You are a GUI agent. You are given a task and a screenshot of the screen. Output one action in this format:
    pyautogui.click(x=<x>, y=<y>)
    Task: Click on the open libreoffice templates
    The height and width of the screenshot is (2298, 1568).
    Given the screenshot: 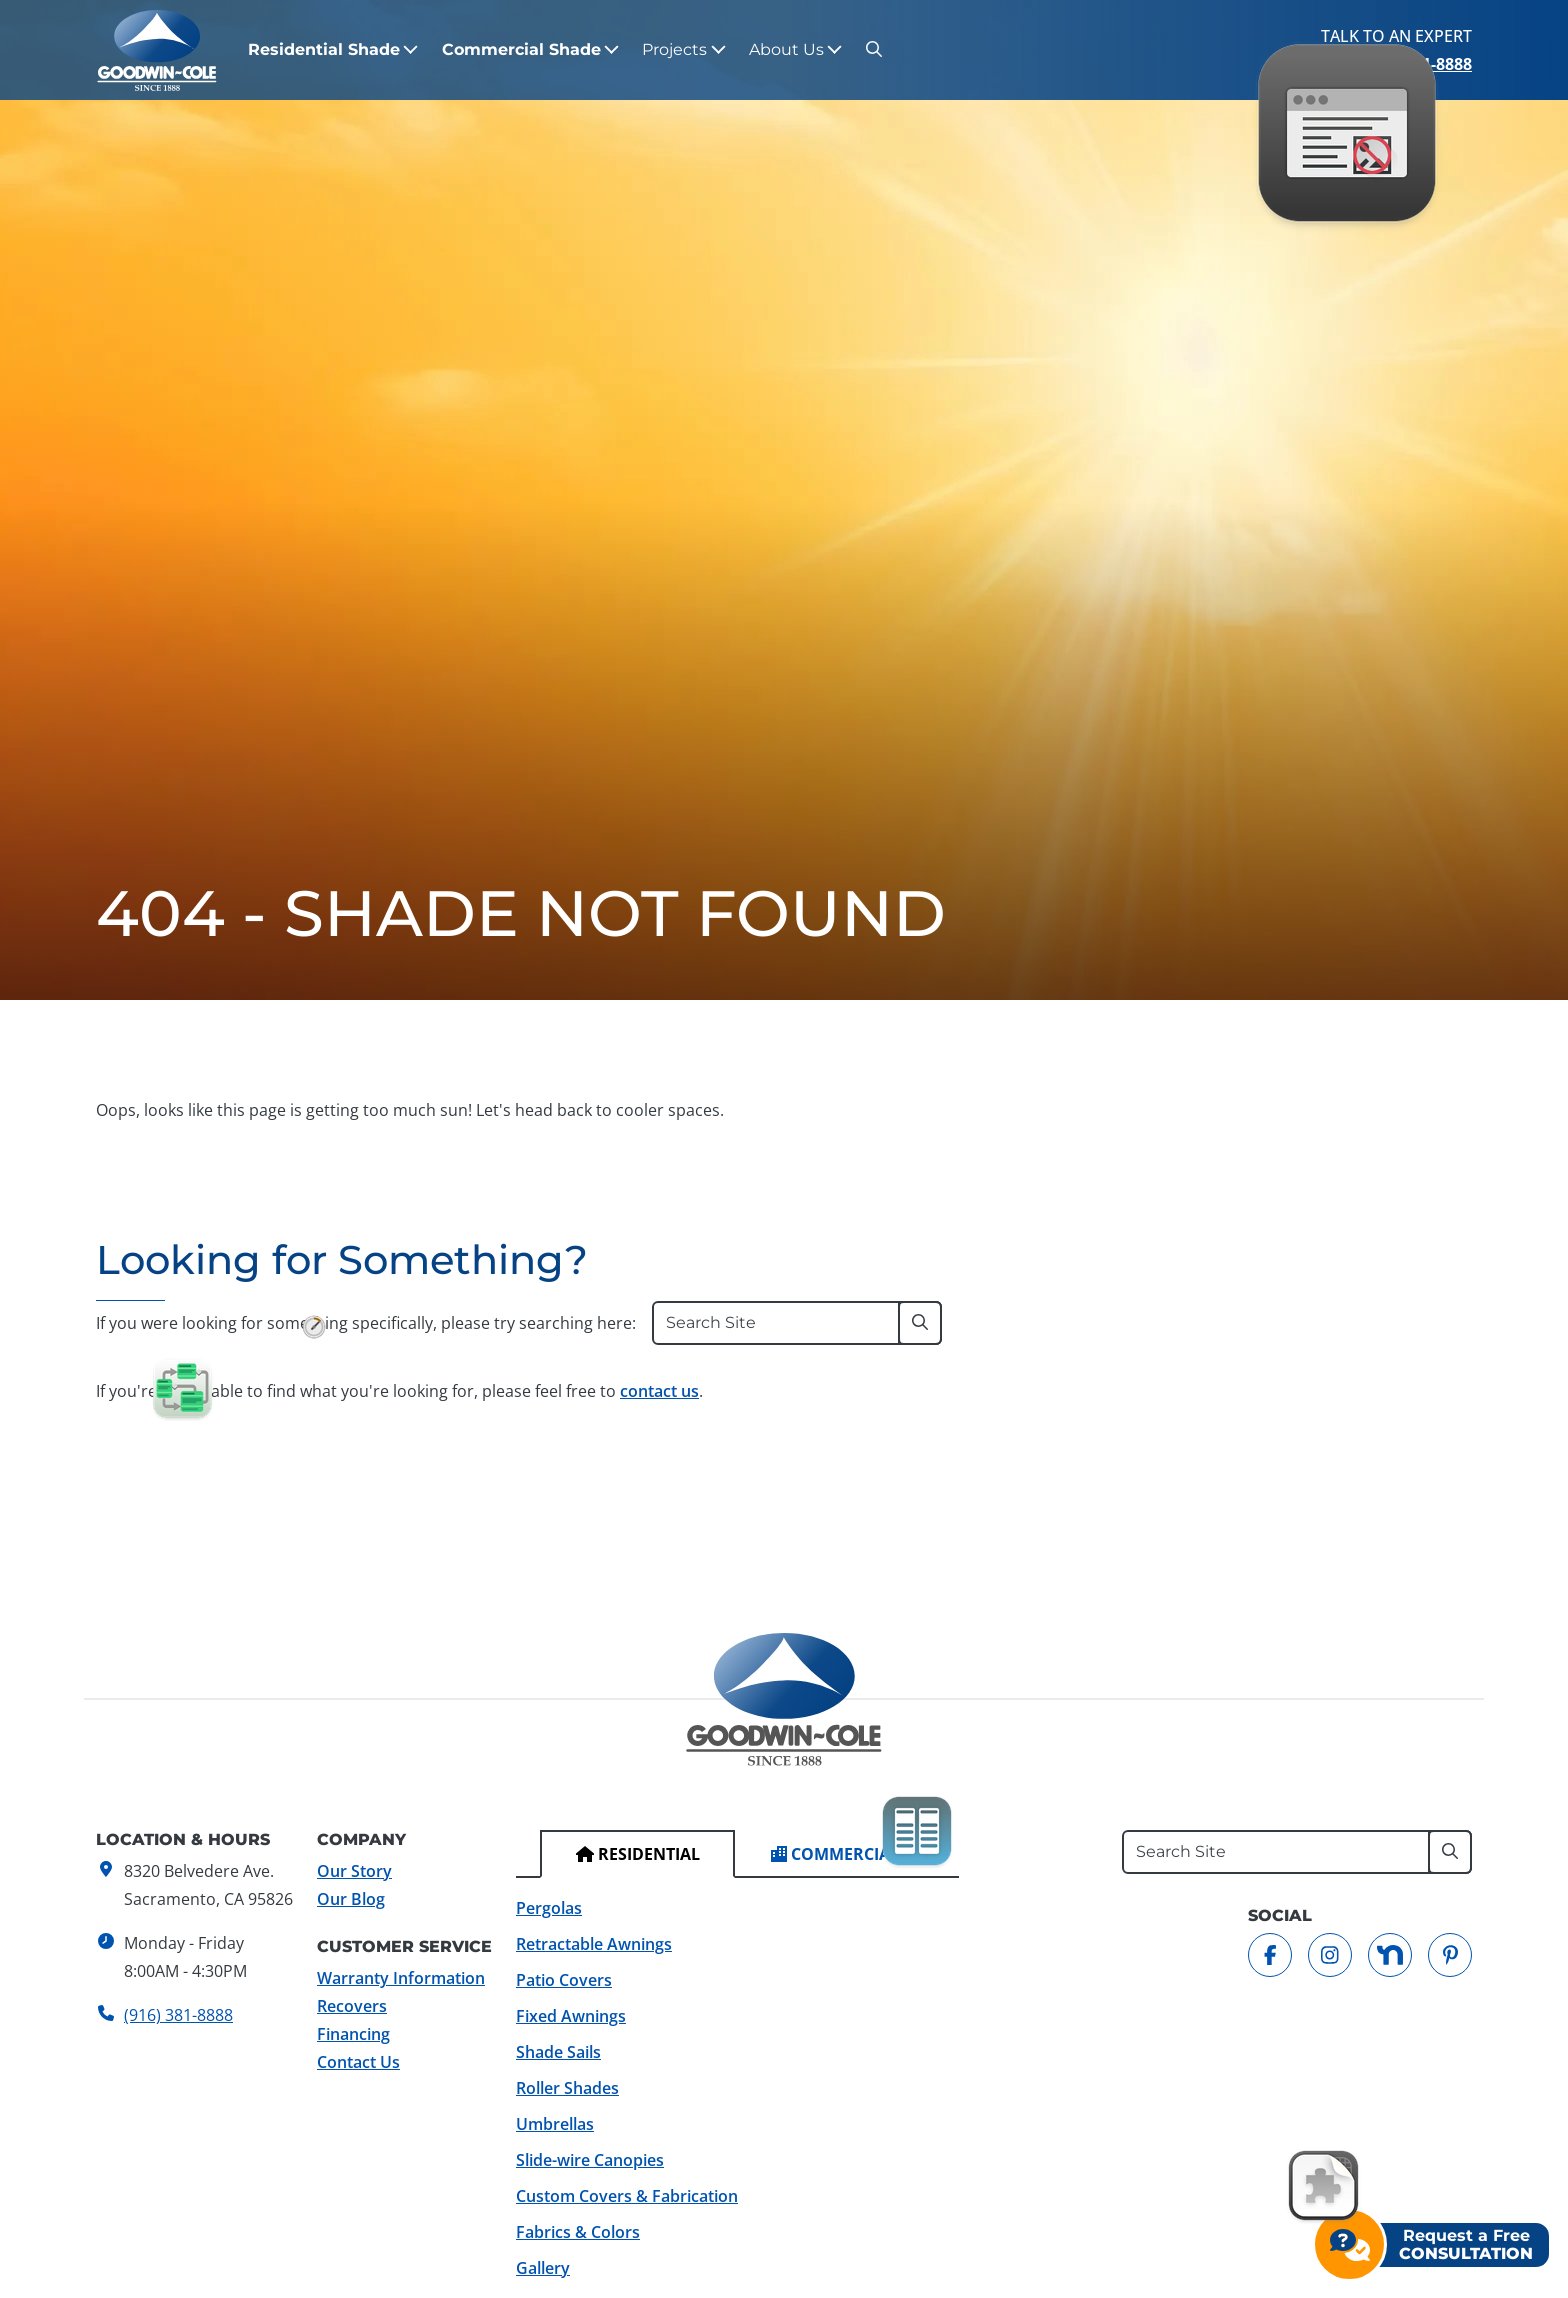 What is the action you would take?
    pyautogui.click(x=1323, y=2185)
    